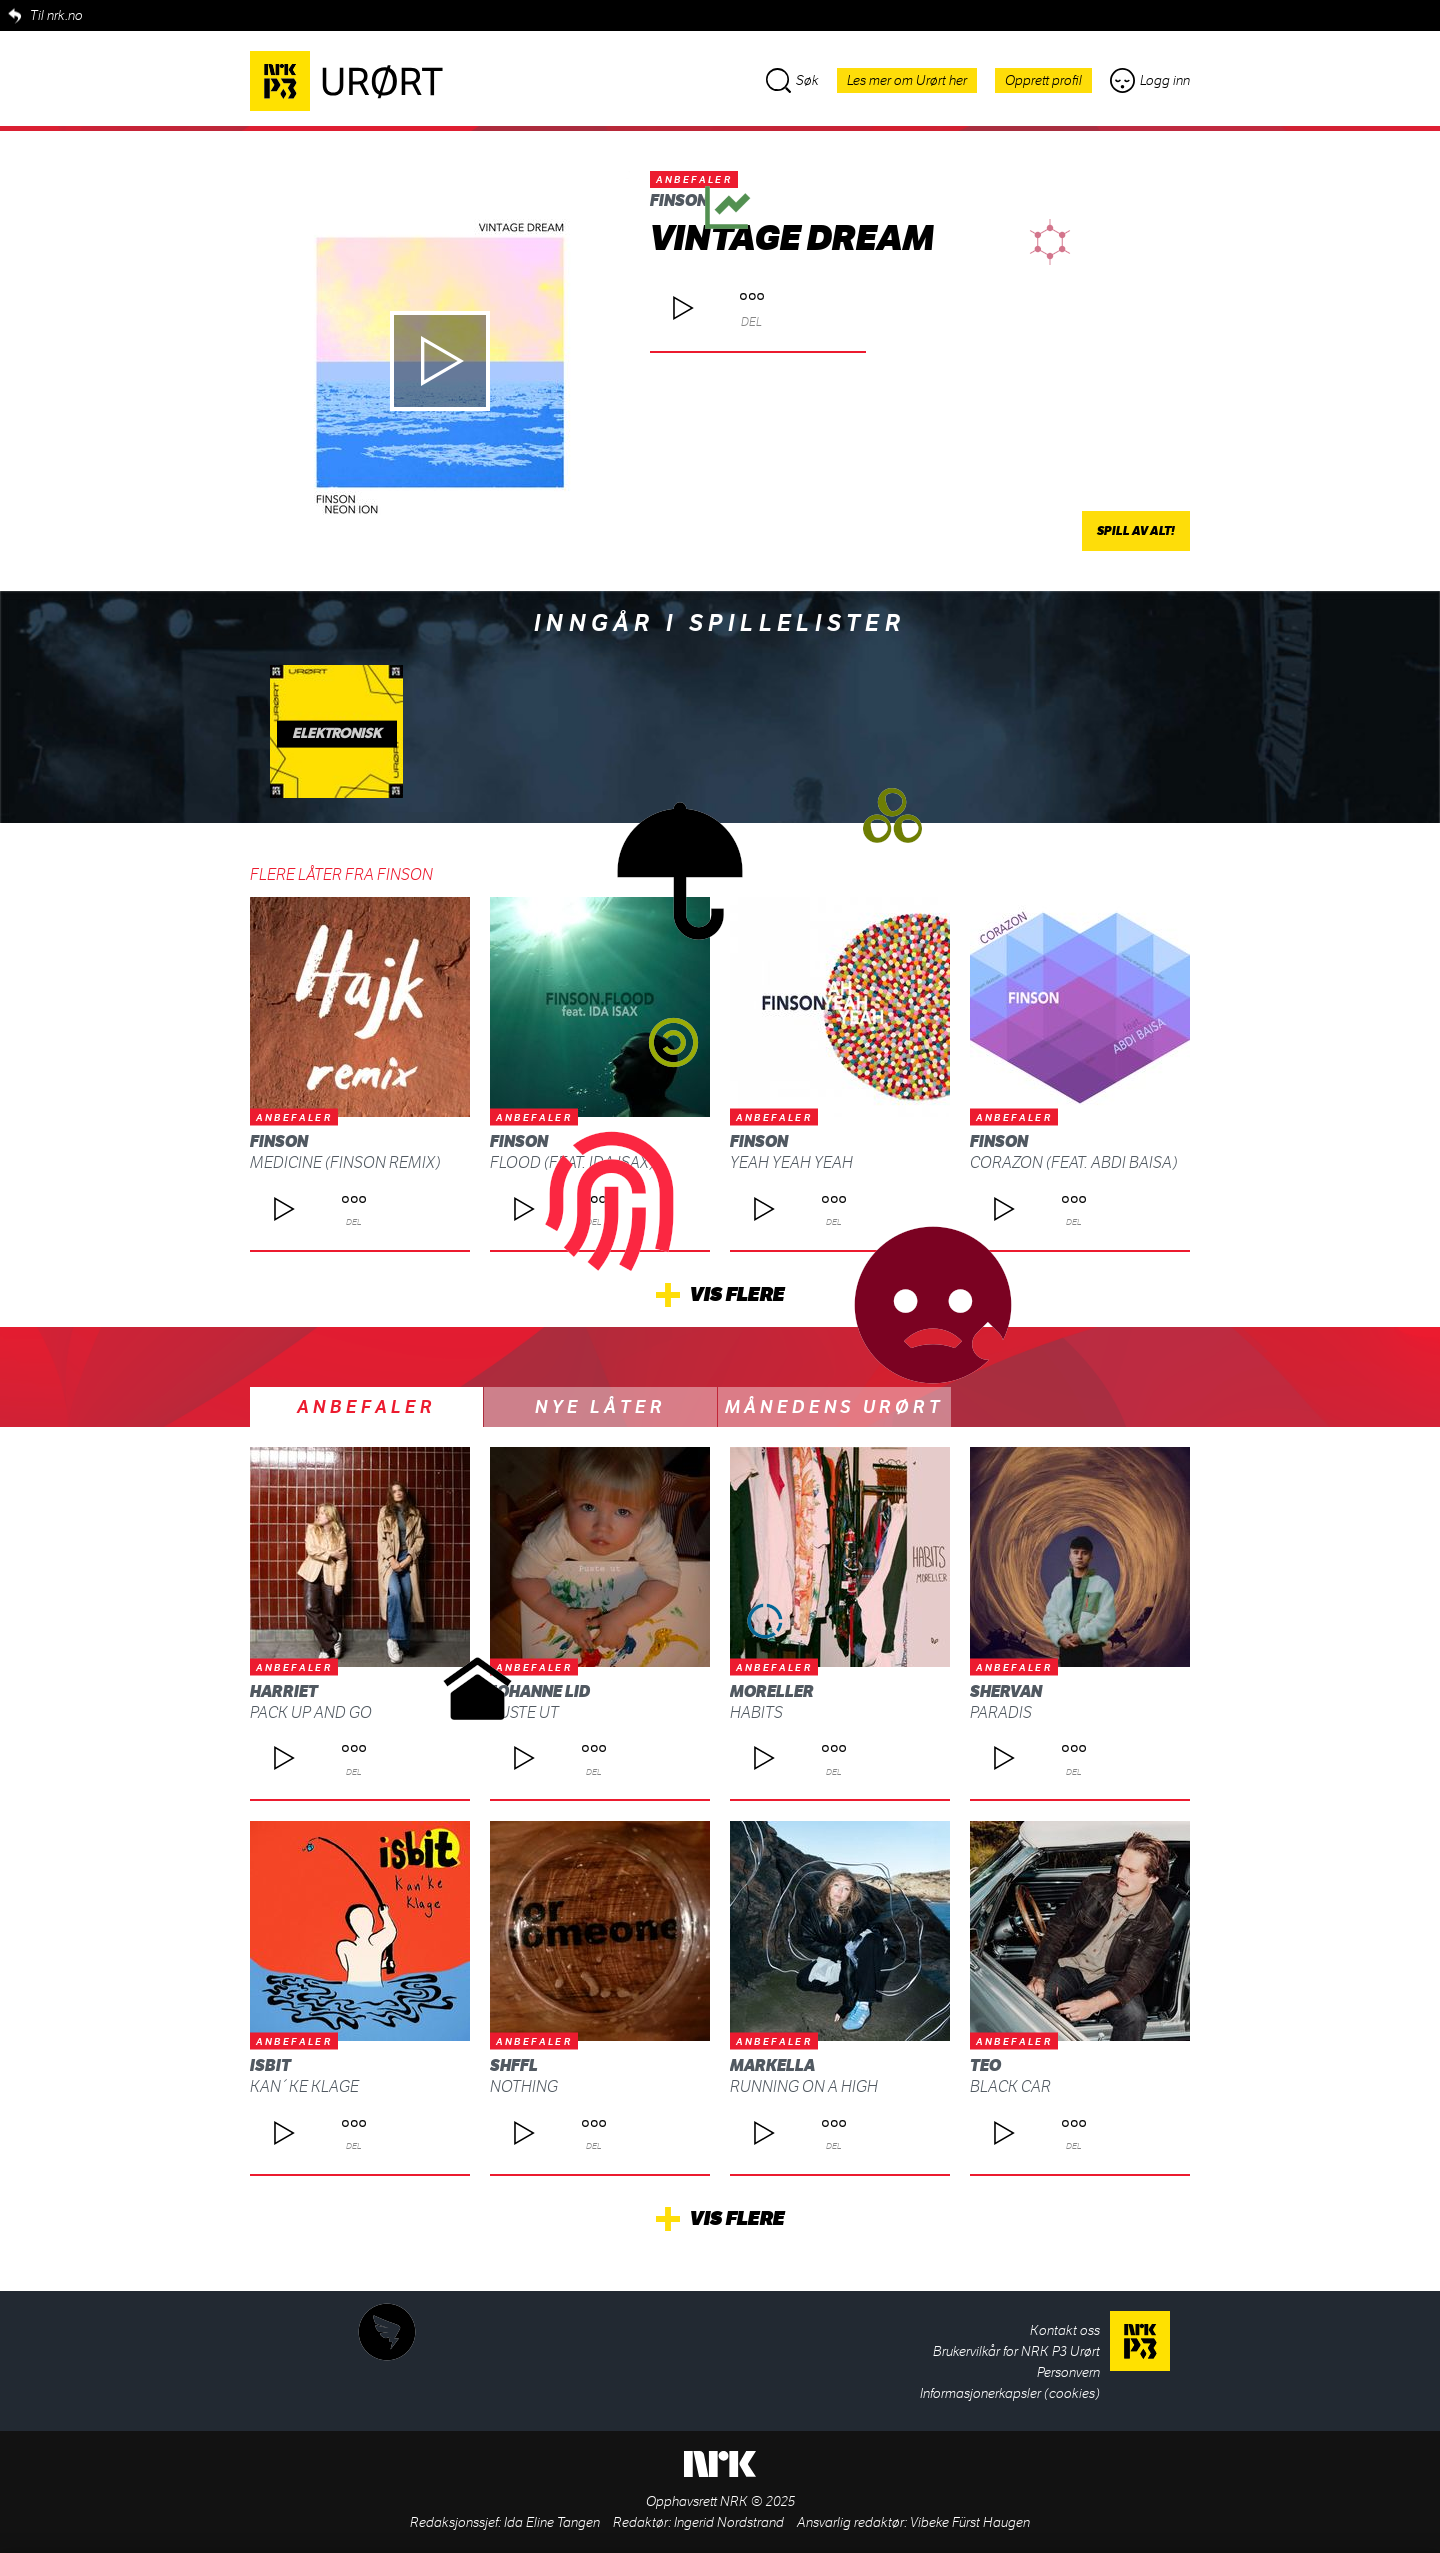 This screenshot has height=2553, width=1440. I want to click on view analytics and performance trends, so click(726, 207).